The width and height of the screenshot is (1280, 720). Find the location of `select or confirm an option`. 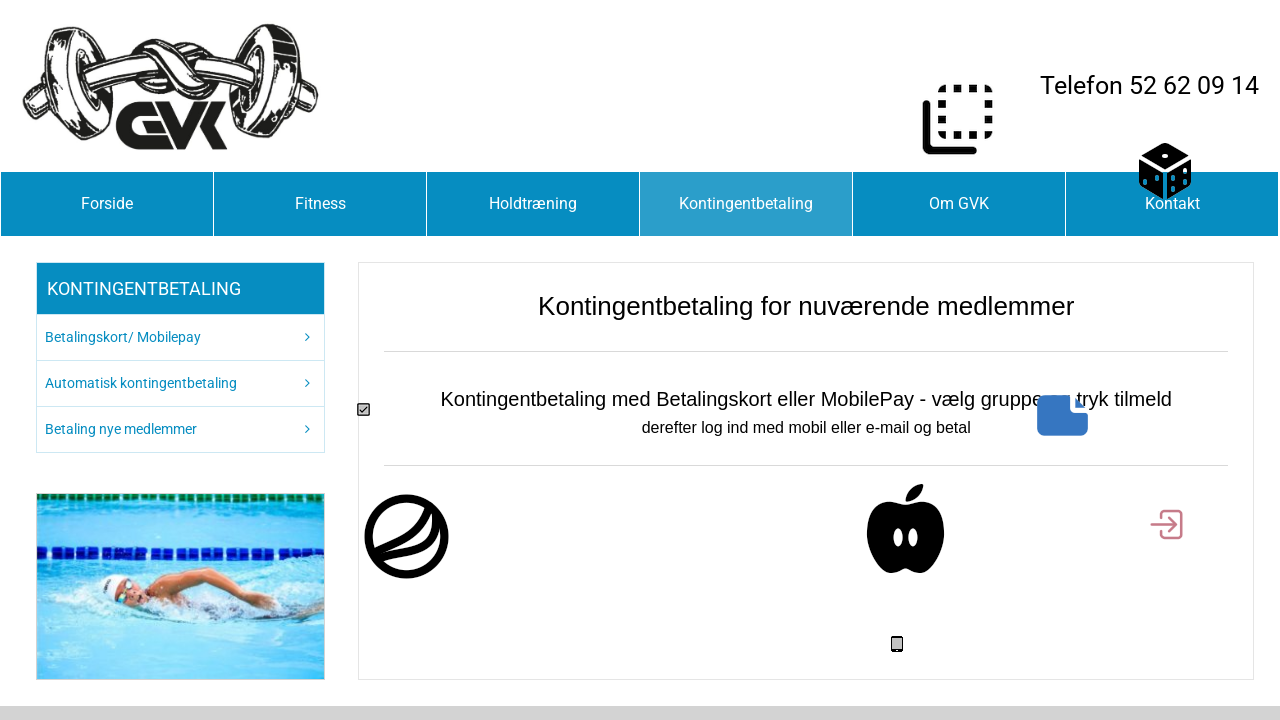

select or confirm an option is located at coordinates (363, 409).